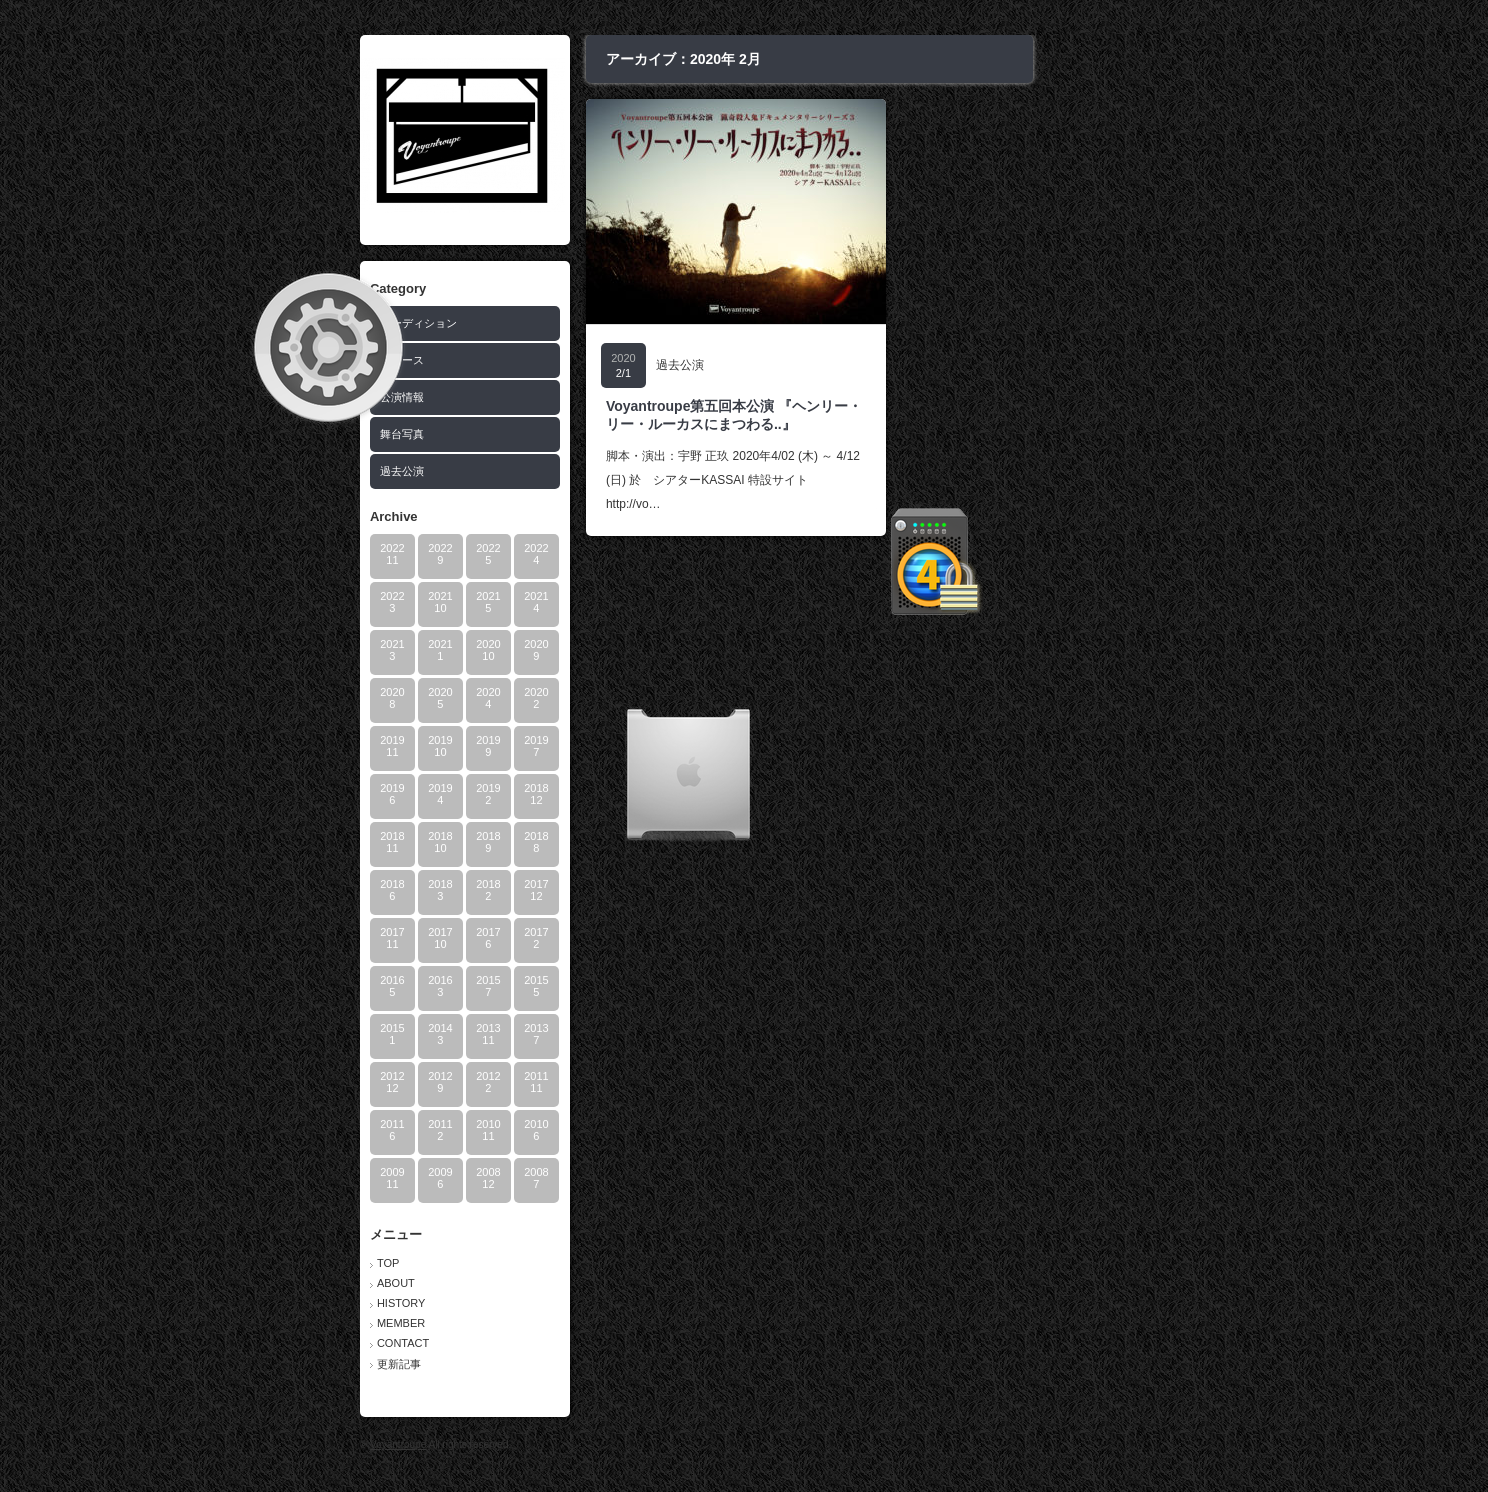 The height and width of the screenshot is (1492, 1488). I want to click on locked RAID 4 storage array, so click(929, 561).